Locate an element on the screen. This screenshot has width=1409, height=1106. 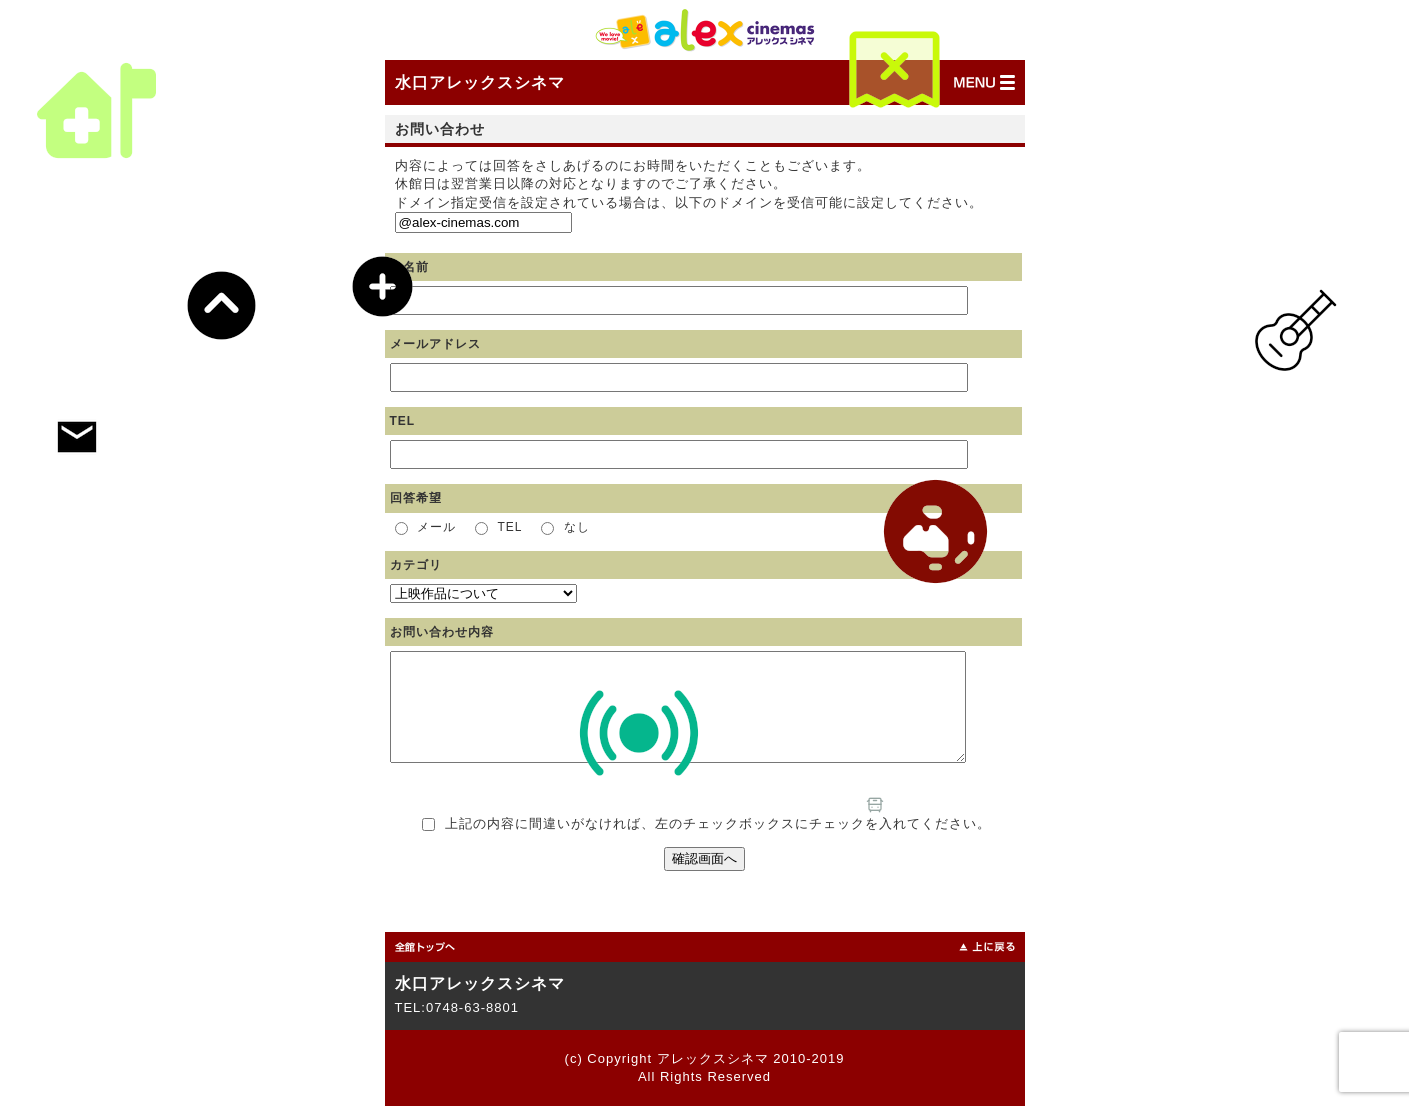
add a new item is located at coordinates (382, 286).